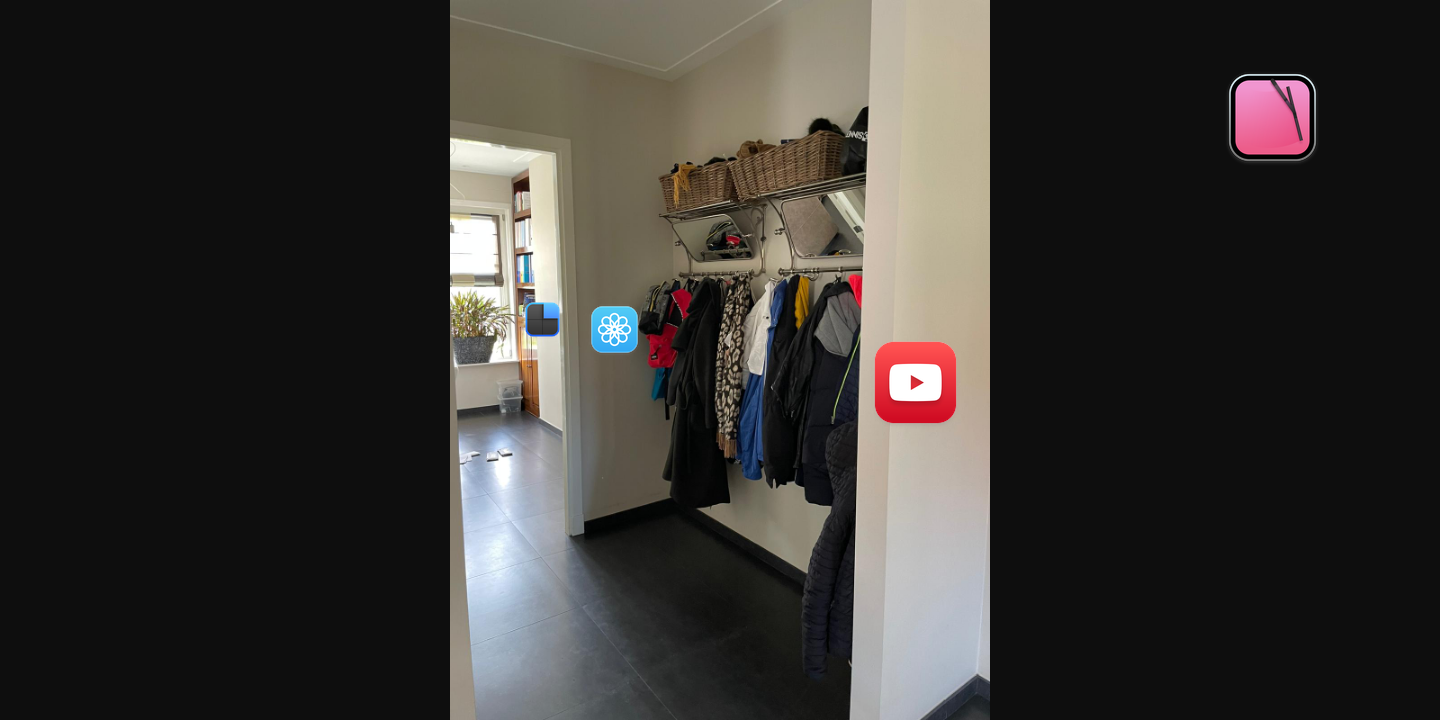 The image size is (1440, 720). I want to click on open bleachbit system cleaner app, so click(1272, 117).